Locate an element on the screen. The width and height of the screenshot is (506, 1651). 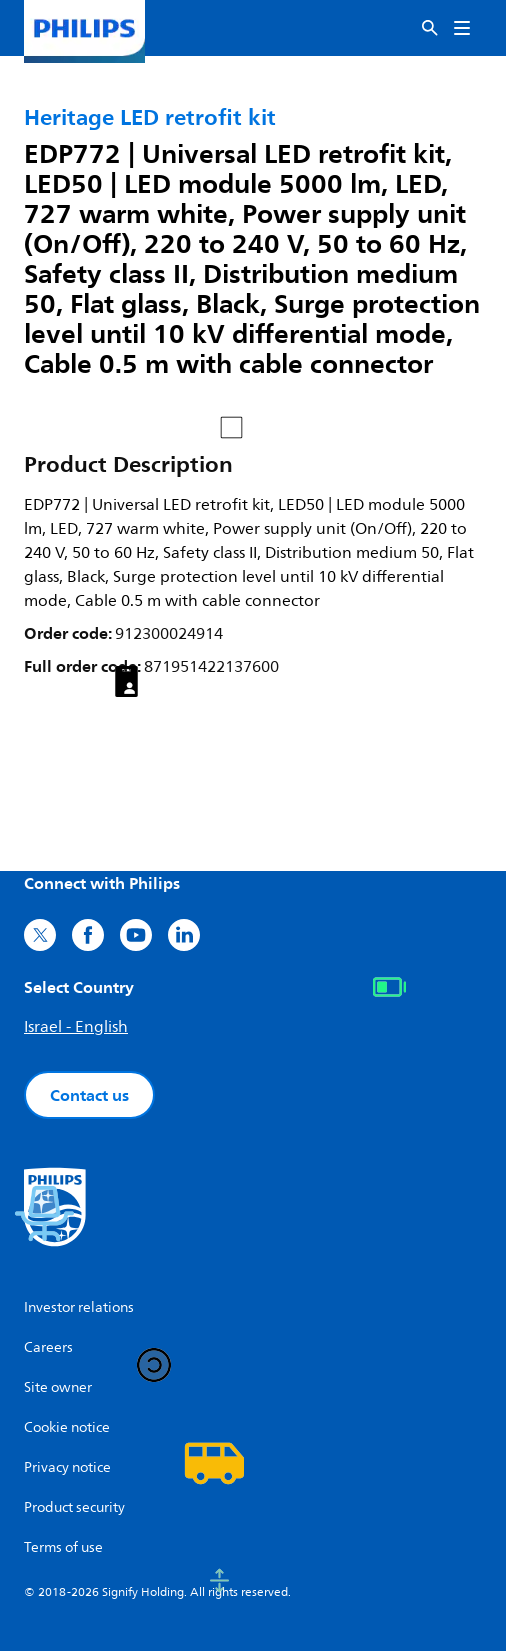
view your profile or identification details is located at coordinates (126, 681).